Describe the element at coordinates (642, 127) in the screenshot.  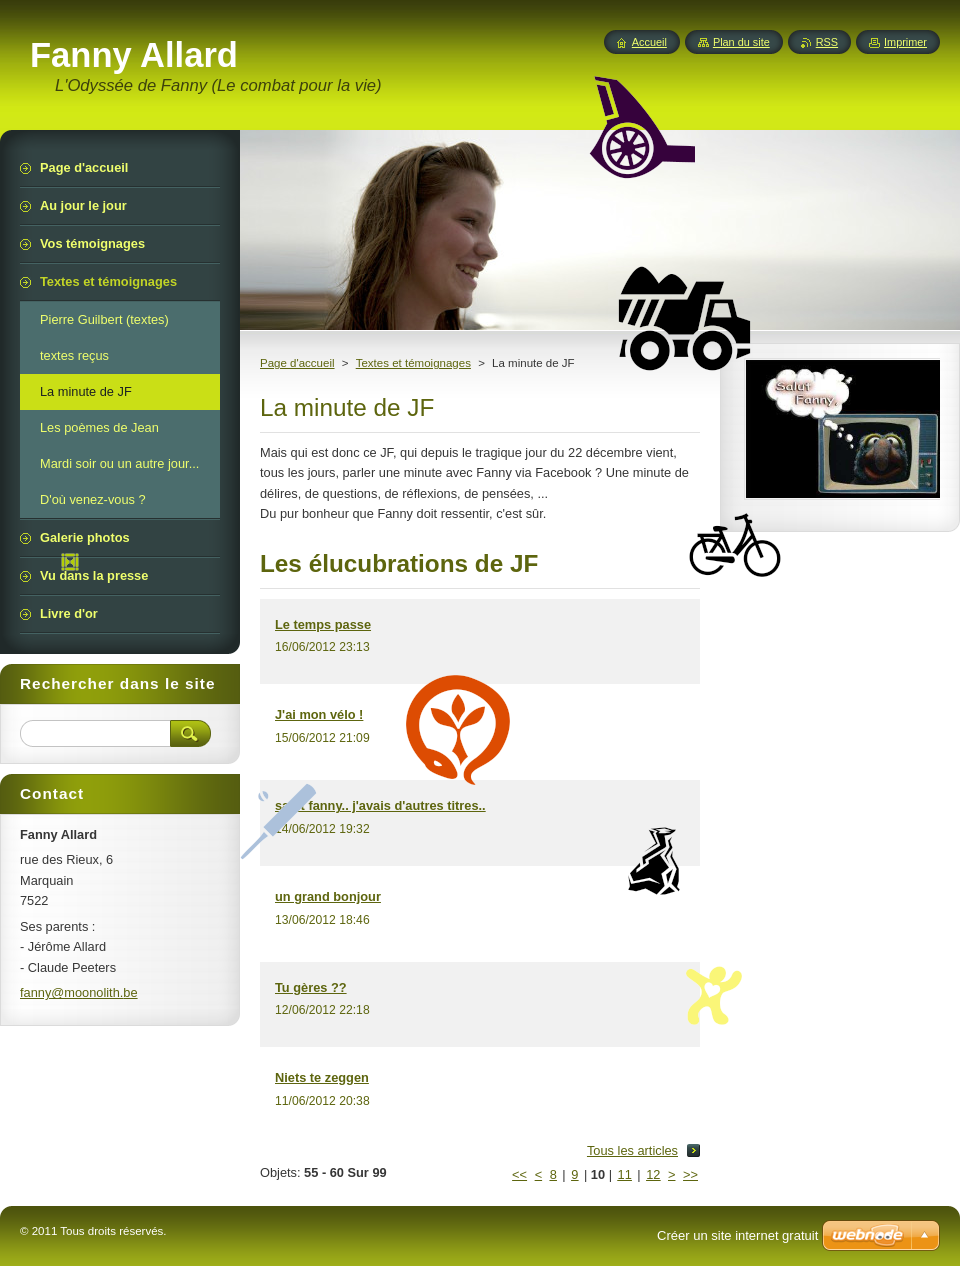
I see `helicopter tail rotor component in a game interface` at that location.